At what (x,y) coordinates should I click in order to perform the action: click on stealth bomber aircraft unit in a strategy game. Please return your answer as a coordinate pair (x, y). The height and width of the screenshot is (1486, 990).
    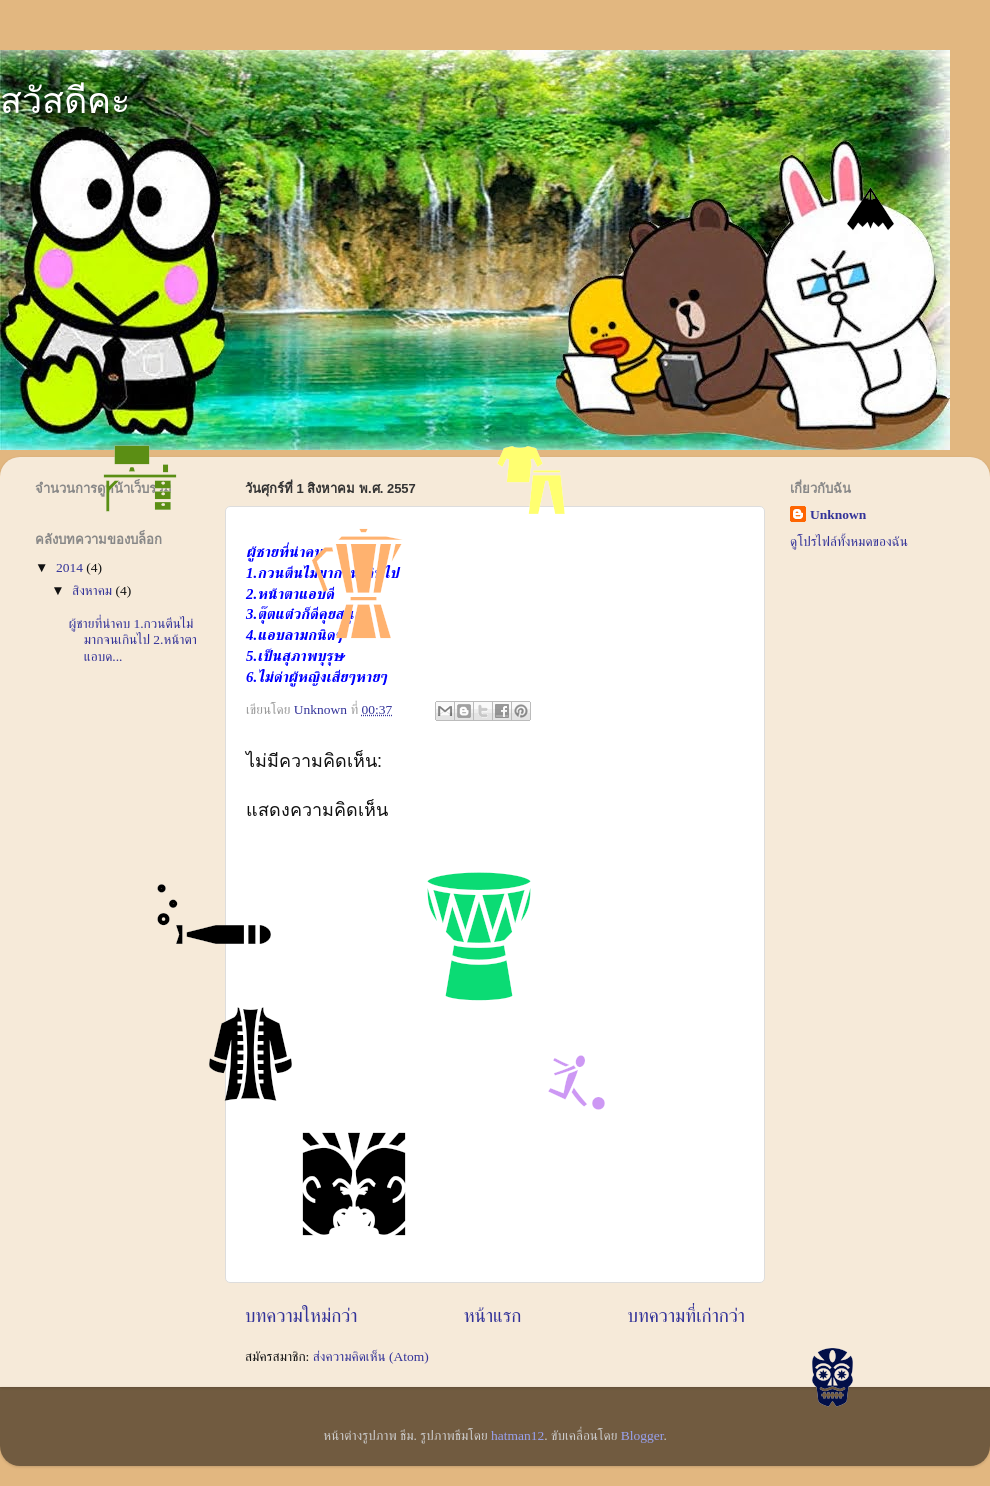
    Looking at the image, I should click on (870, 209).